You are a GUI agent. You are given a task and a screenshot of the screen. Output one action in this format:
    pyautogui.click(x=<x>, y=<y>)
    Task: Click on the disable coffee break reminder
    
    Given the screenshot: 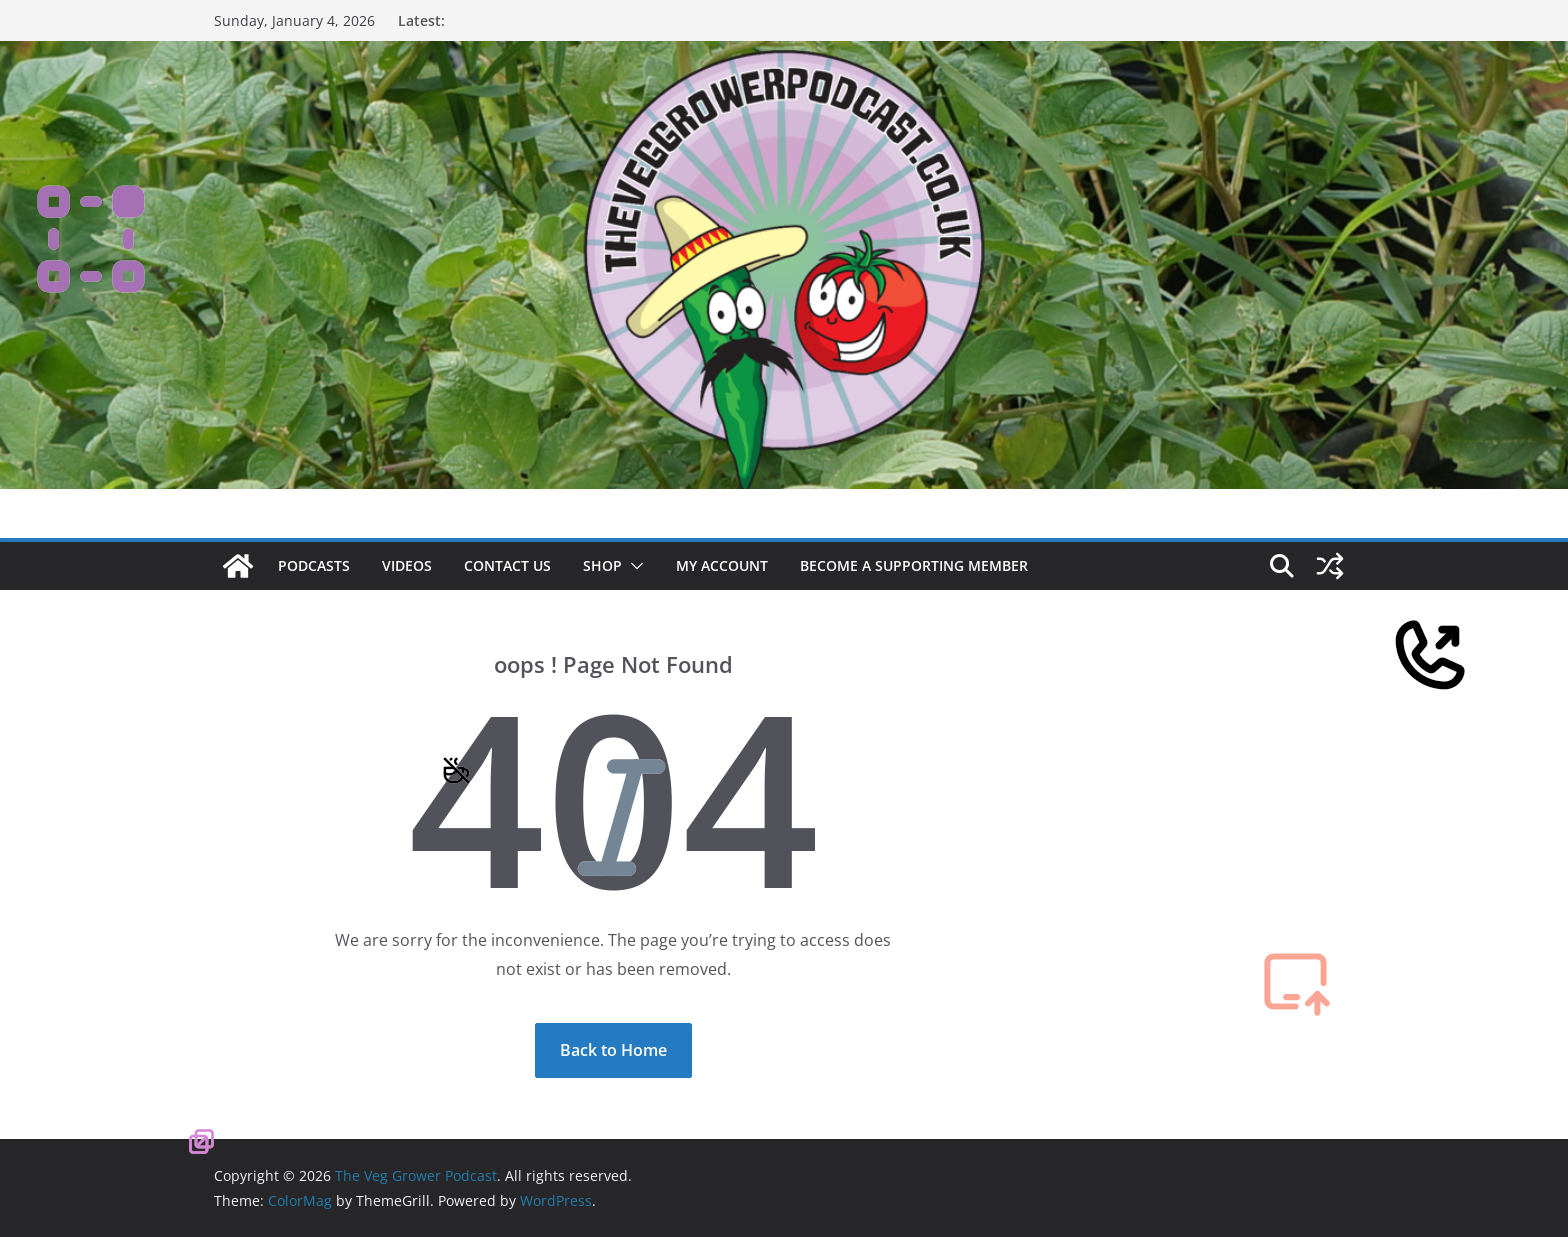 What is the action you would take?
    pyautogui.click(x=456, y=770)
    